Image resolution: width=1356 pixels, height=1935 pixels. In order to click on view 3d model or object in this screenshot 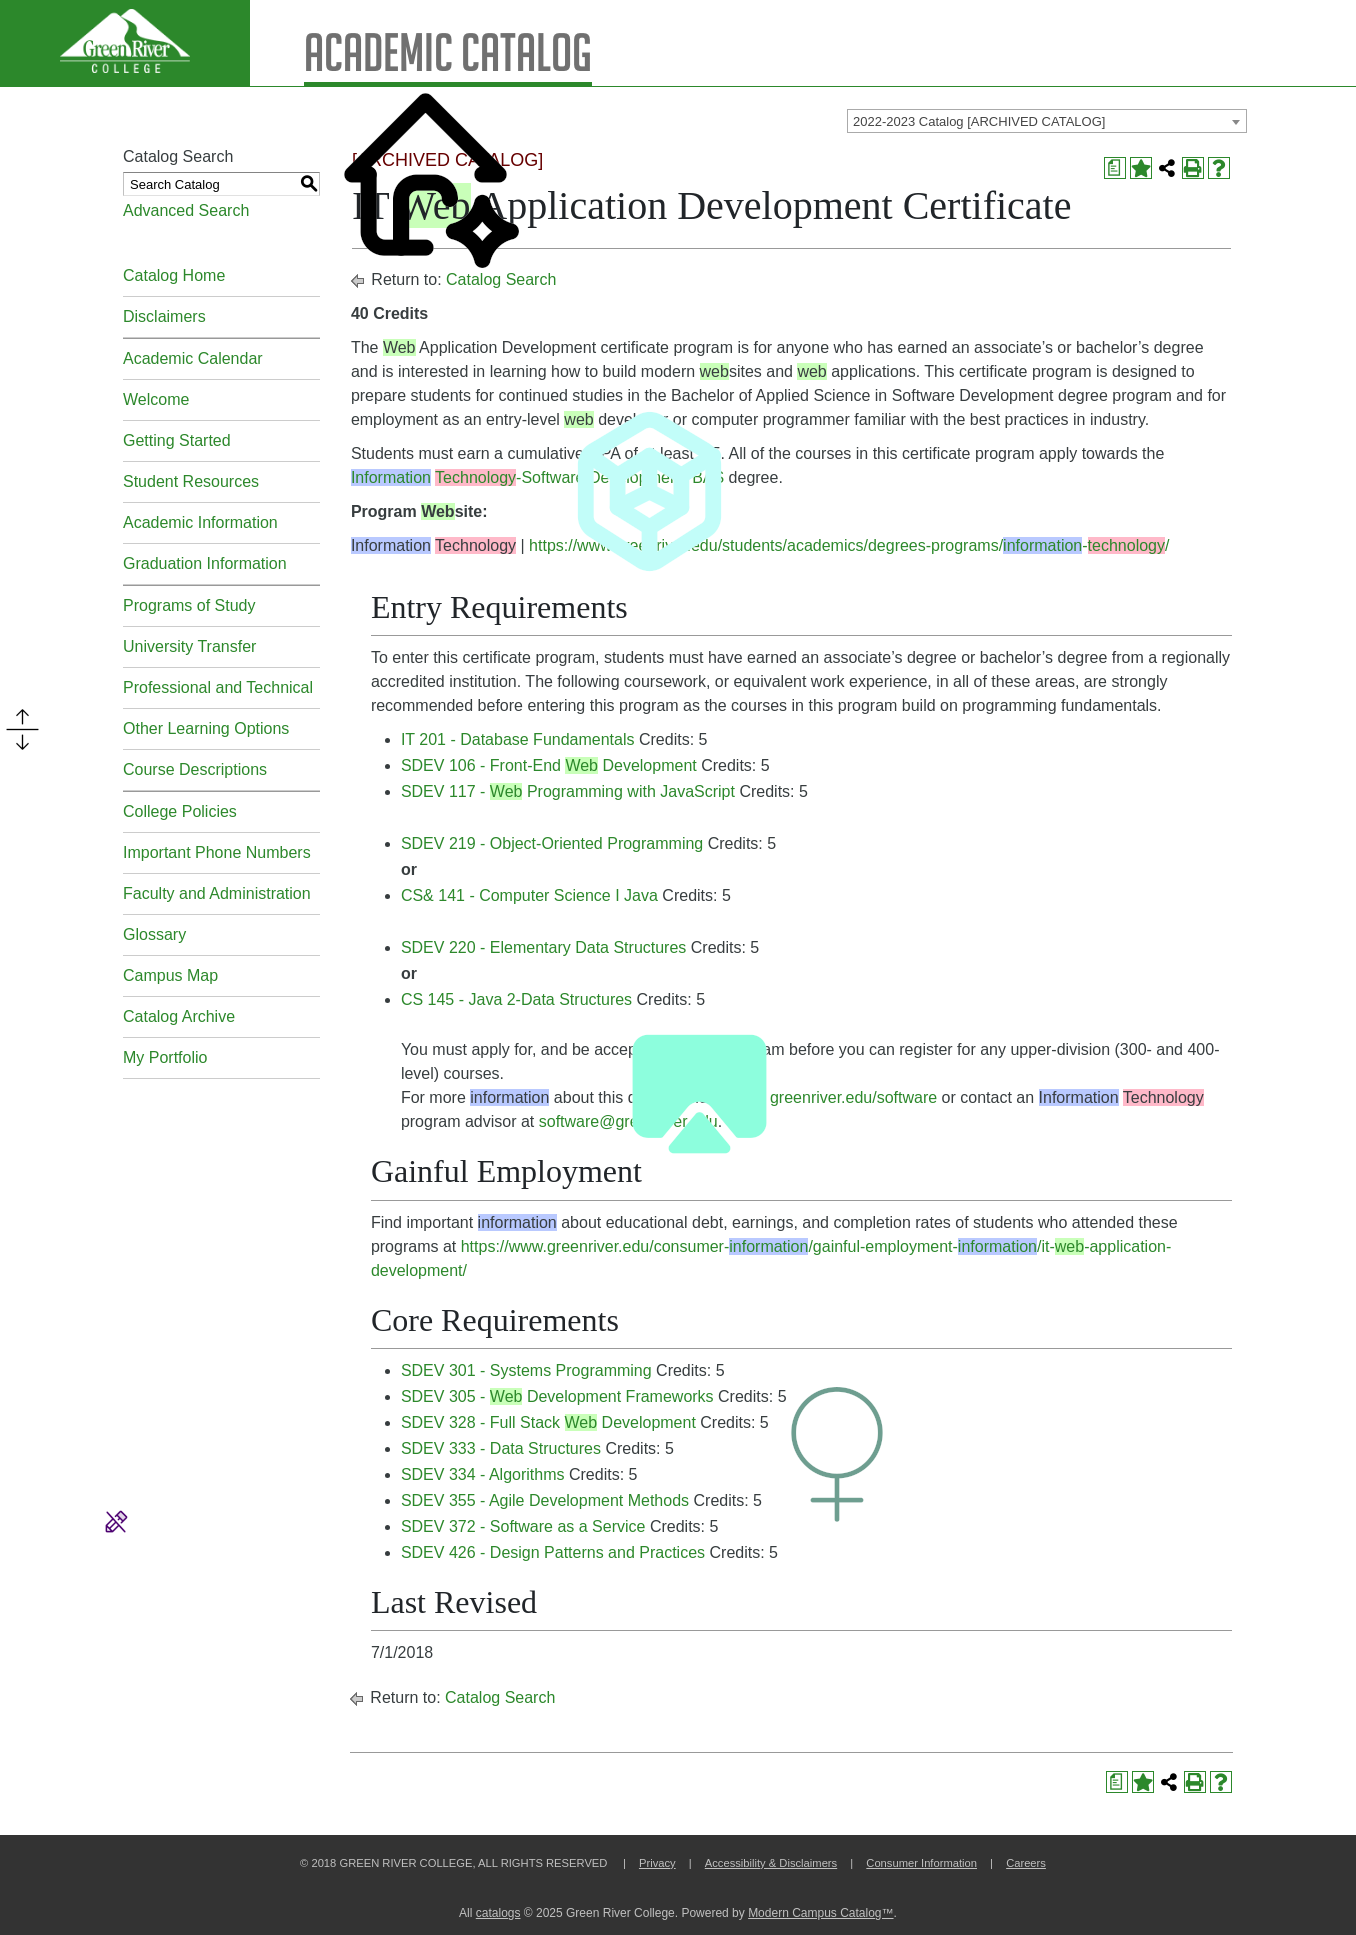, I will do `click(649, 491)`.